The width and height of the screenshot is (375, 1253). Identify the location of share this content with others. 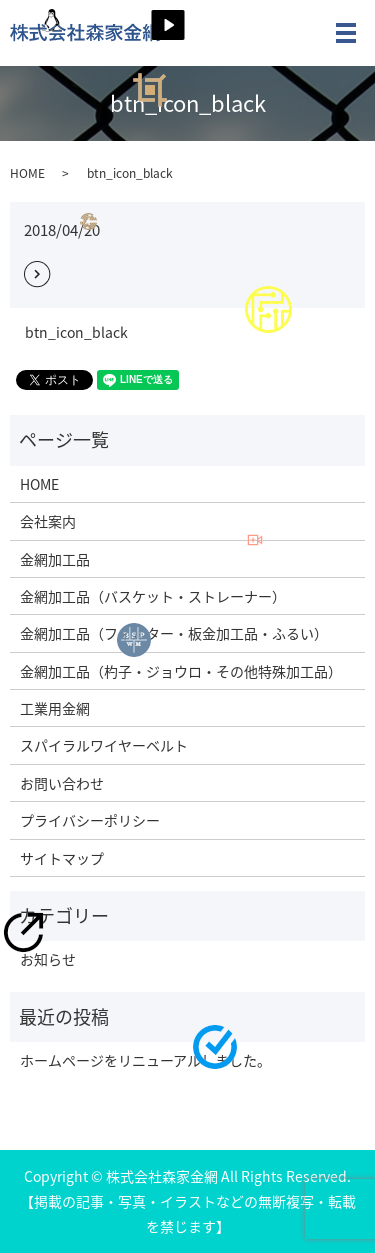
(23, 932).